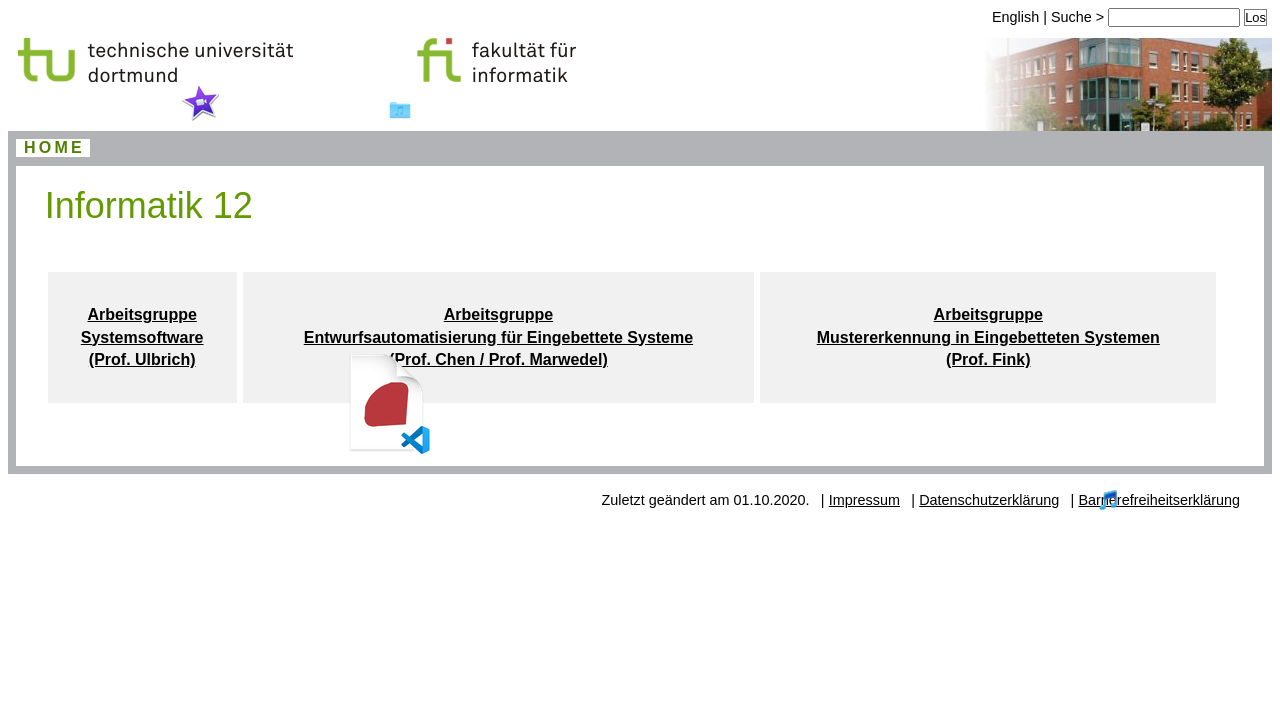 This screenshot has height=720, width=1280. What do you see at coordinates (200, 102) in the screenshot?
I see `open iMovie video editing application` at bounding box center [200, 102].